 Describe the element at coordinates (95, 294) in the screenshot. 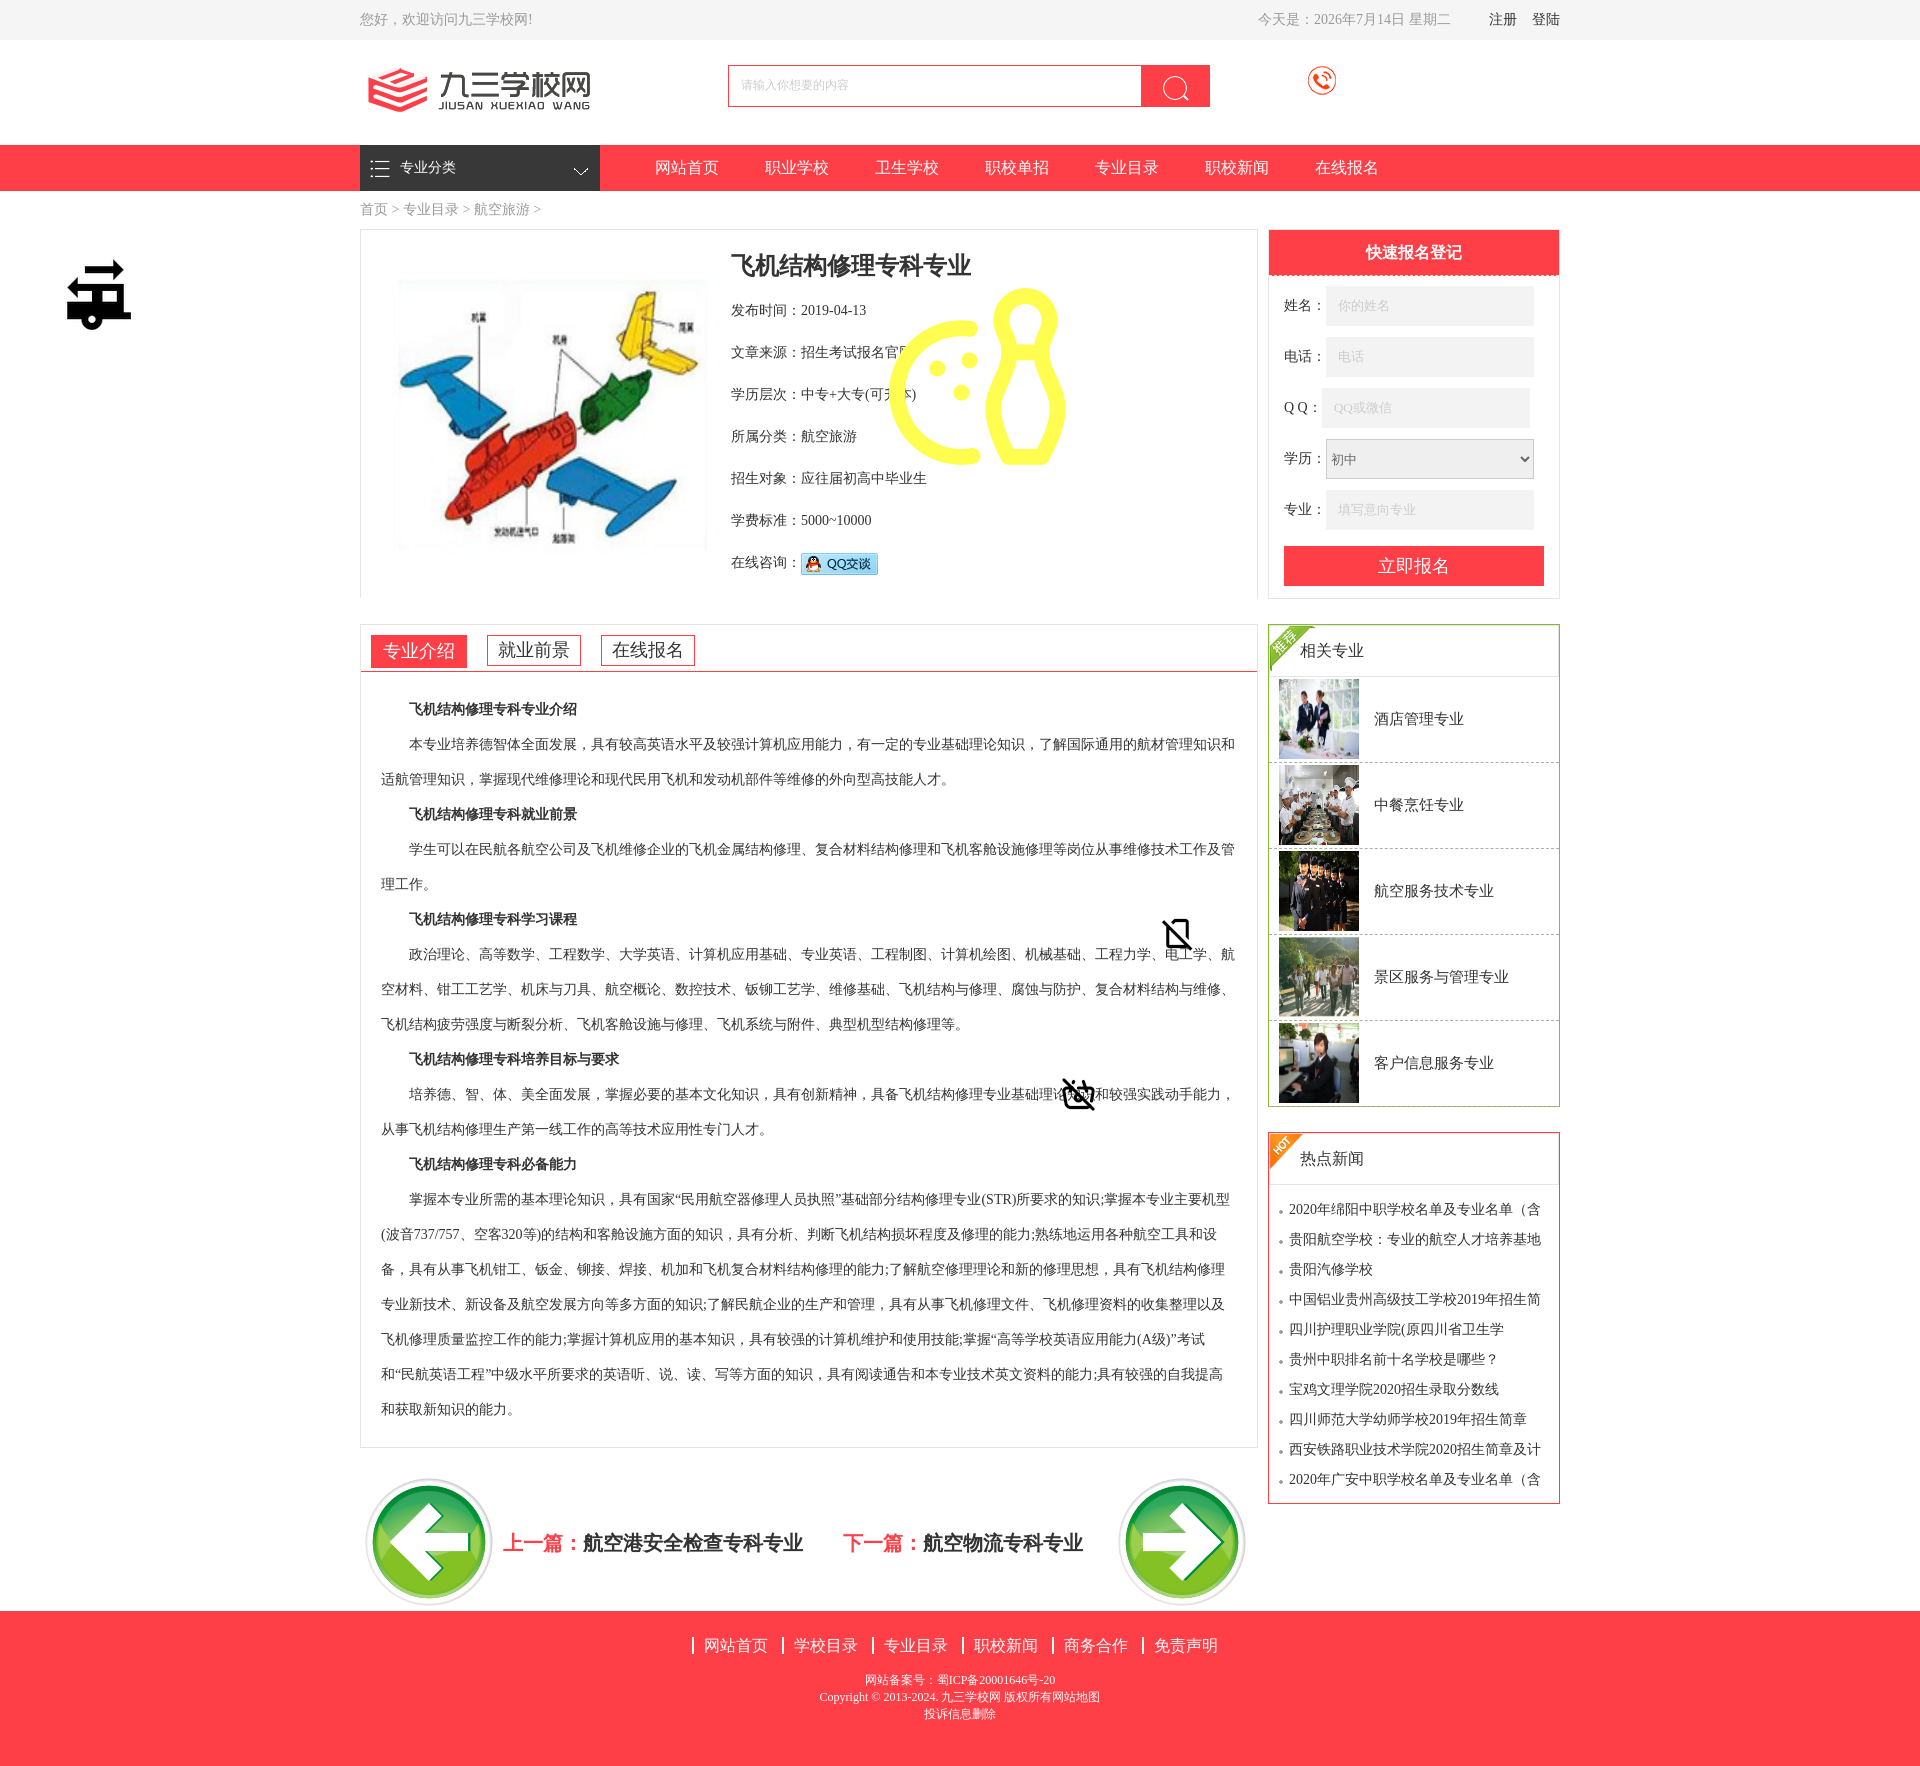

I see `indicates RV hookup amenities available` at that location.